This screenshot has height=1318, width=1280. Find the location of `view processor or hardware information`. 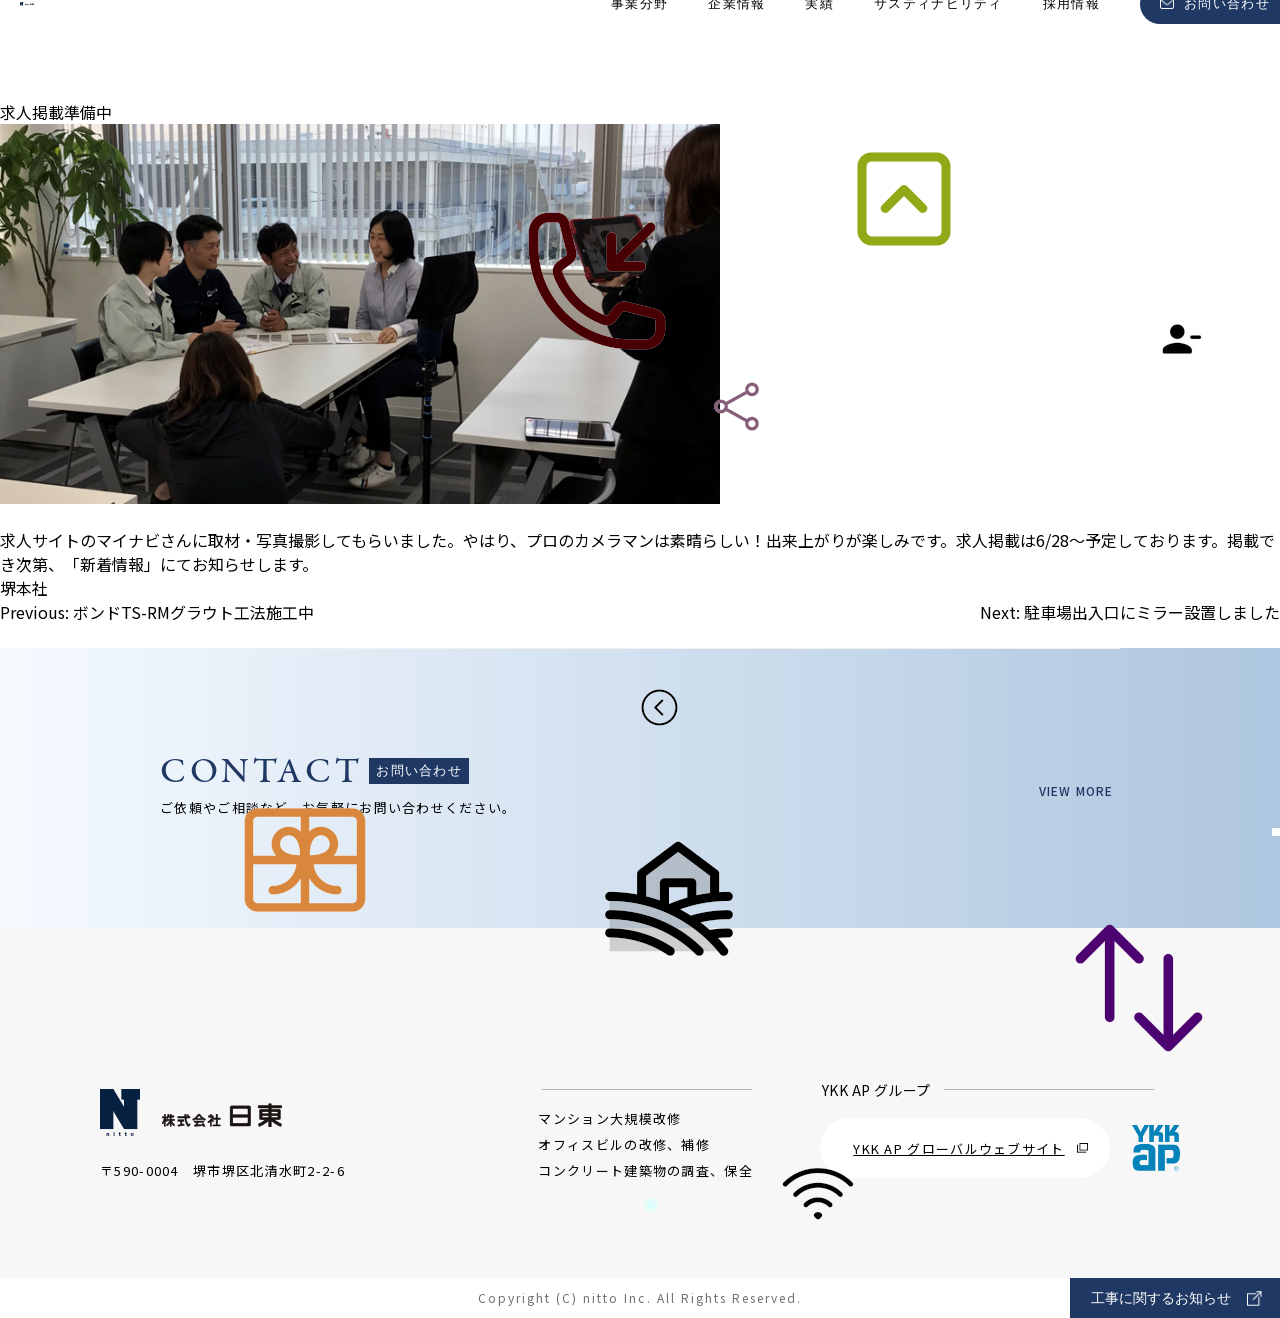

view processor or hardware information is located at coordinates (651, 1205).